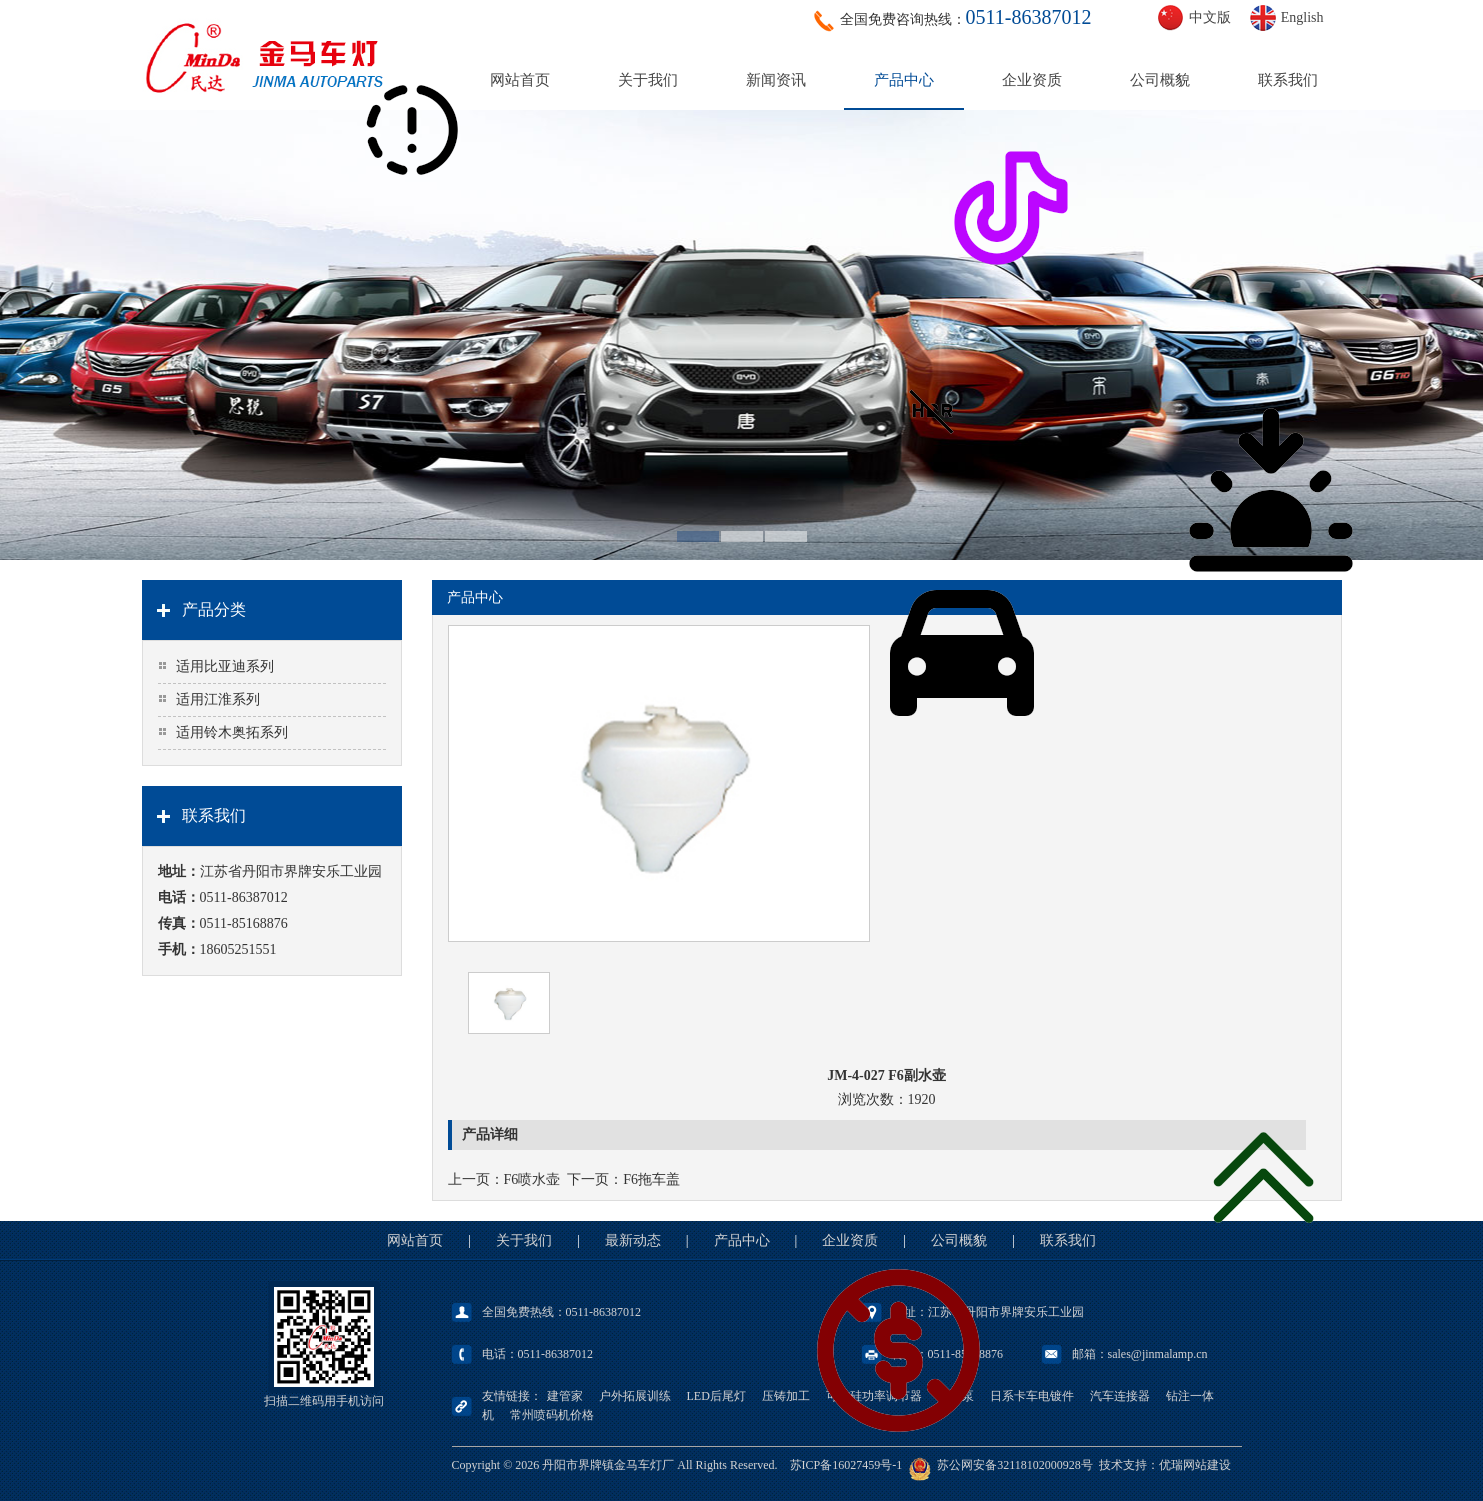  I want to click on indicates sunset or evening time, so click(1271, 490).